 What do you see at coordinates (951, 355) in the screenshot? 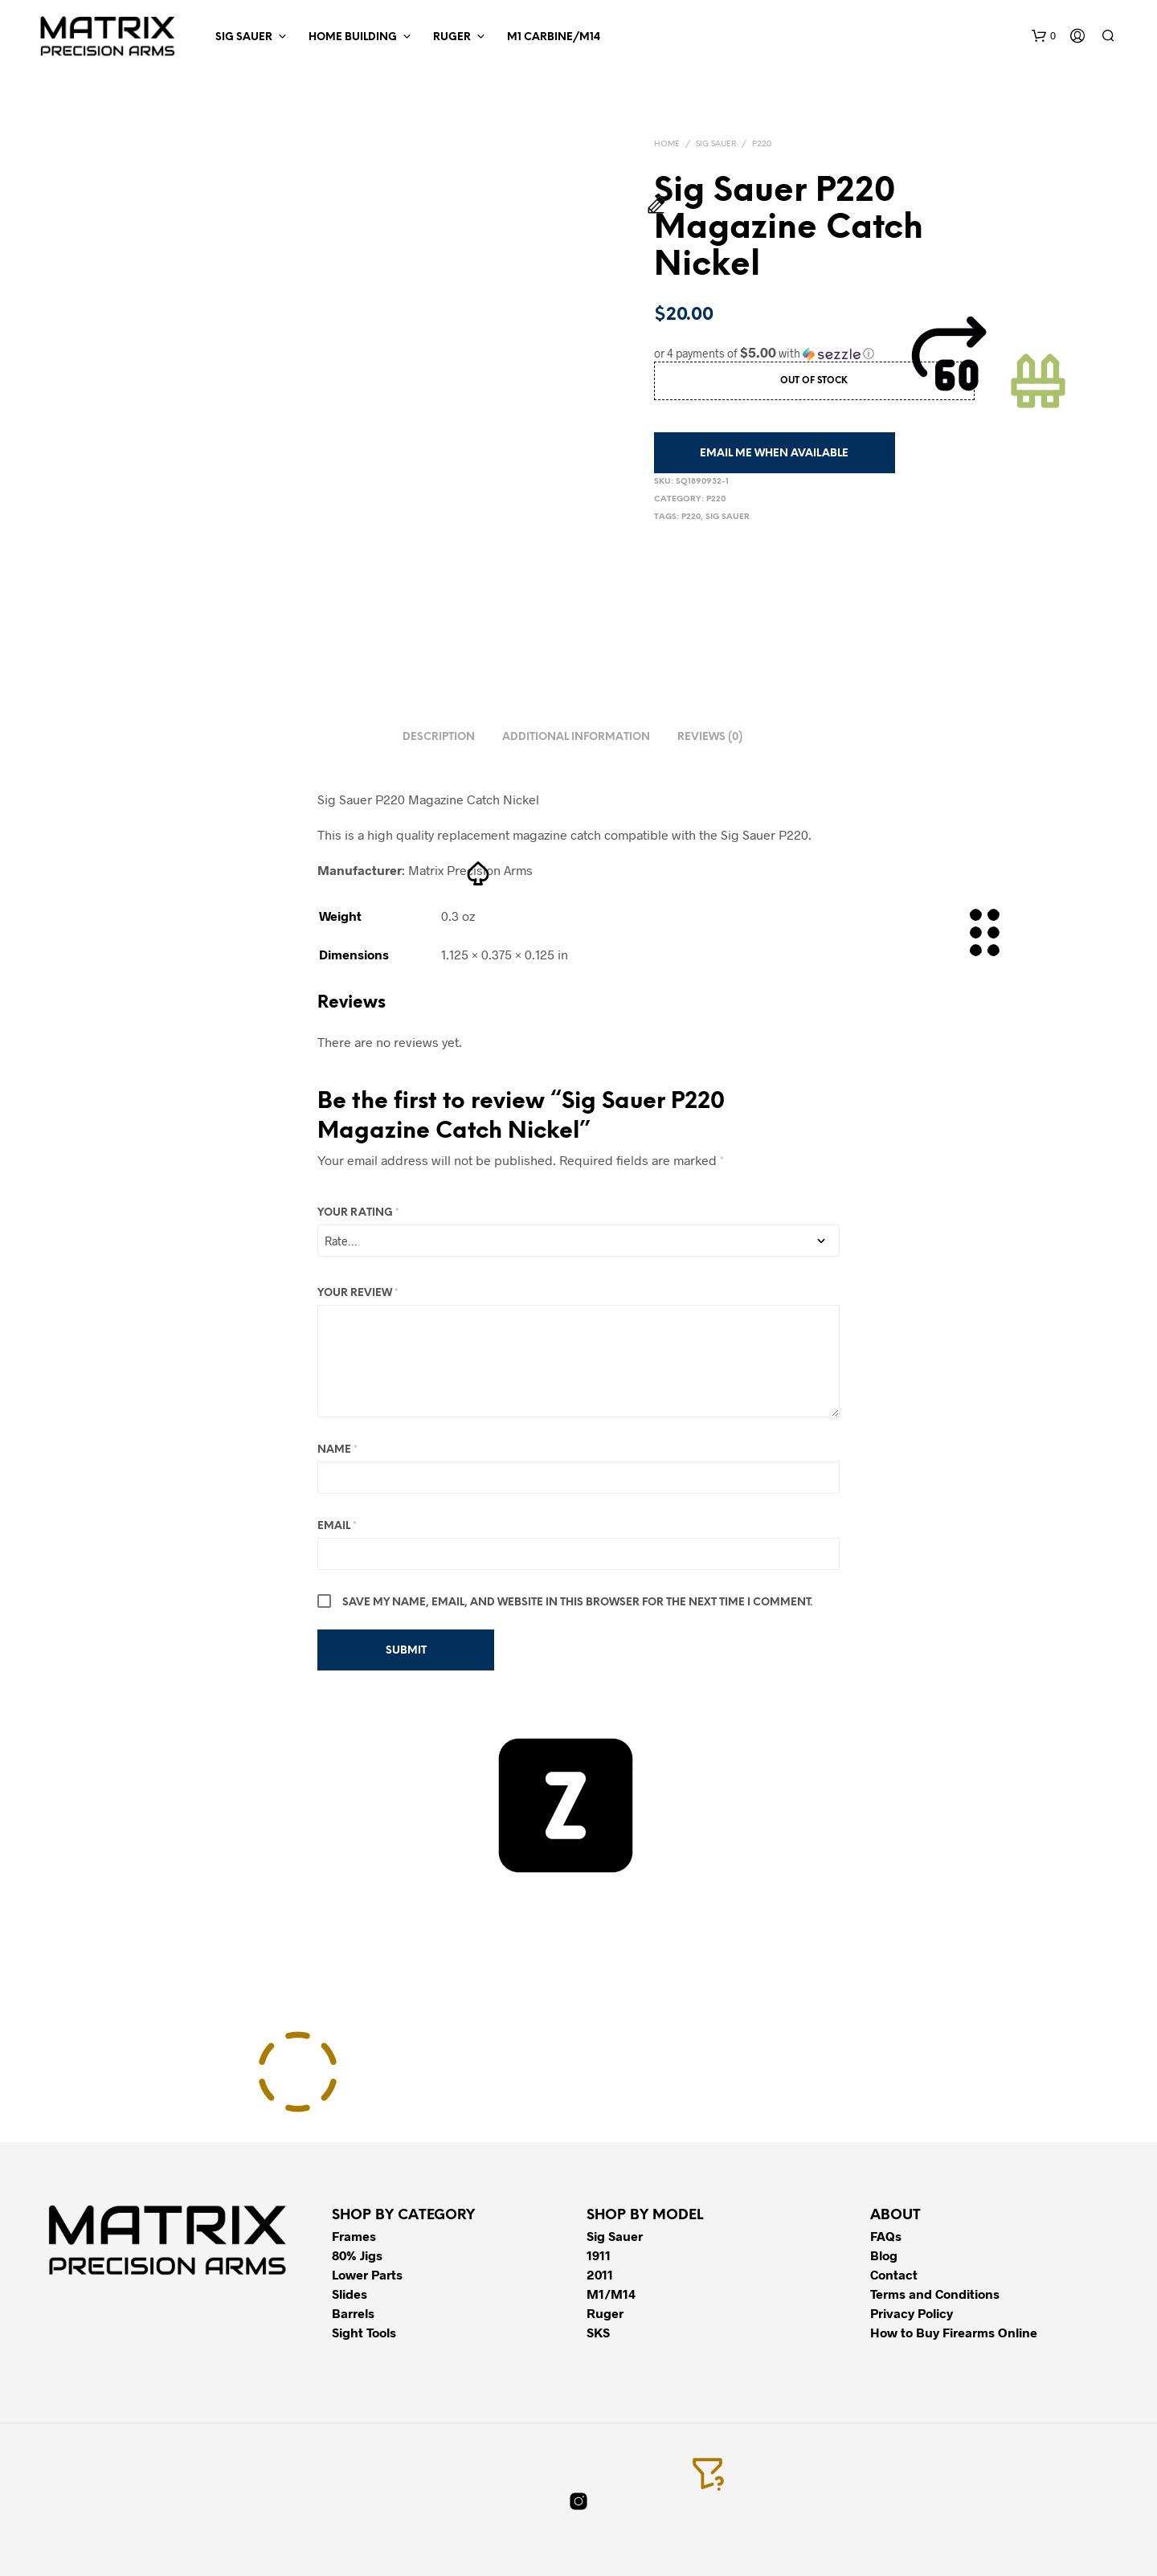
I see `skip forward 60 seconds` at bounding box center [951, 355].